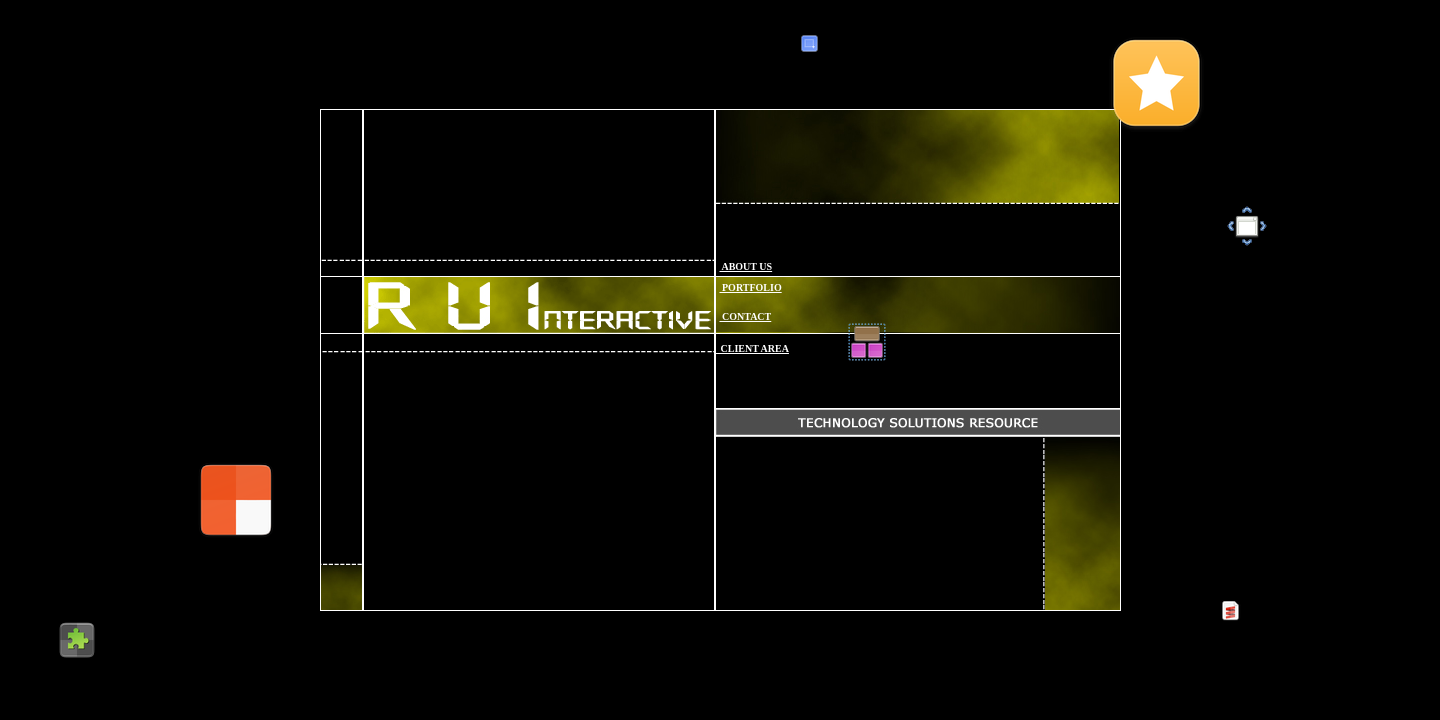 This screenshot has height=720, width=1440. What do you see at coordinates (236, 500) in the screenshot?
I see `switch to the bottom-right workspace` at bounding box center [236, 500].